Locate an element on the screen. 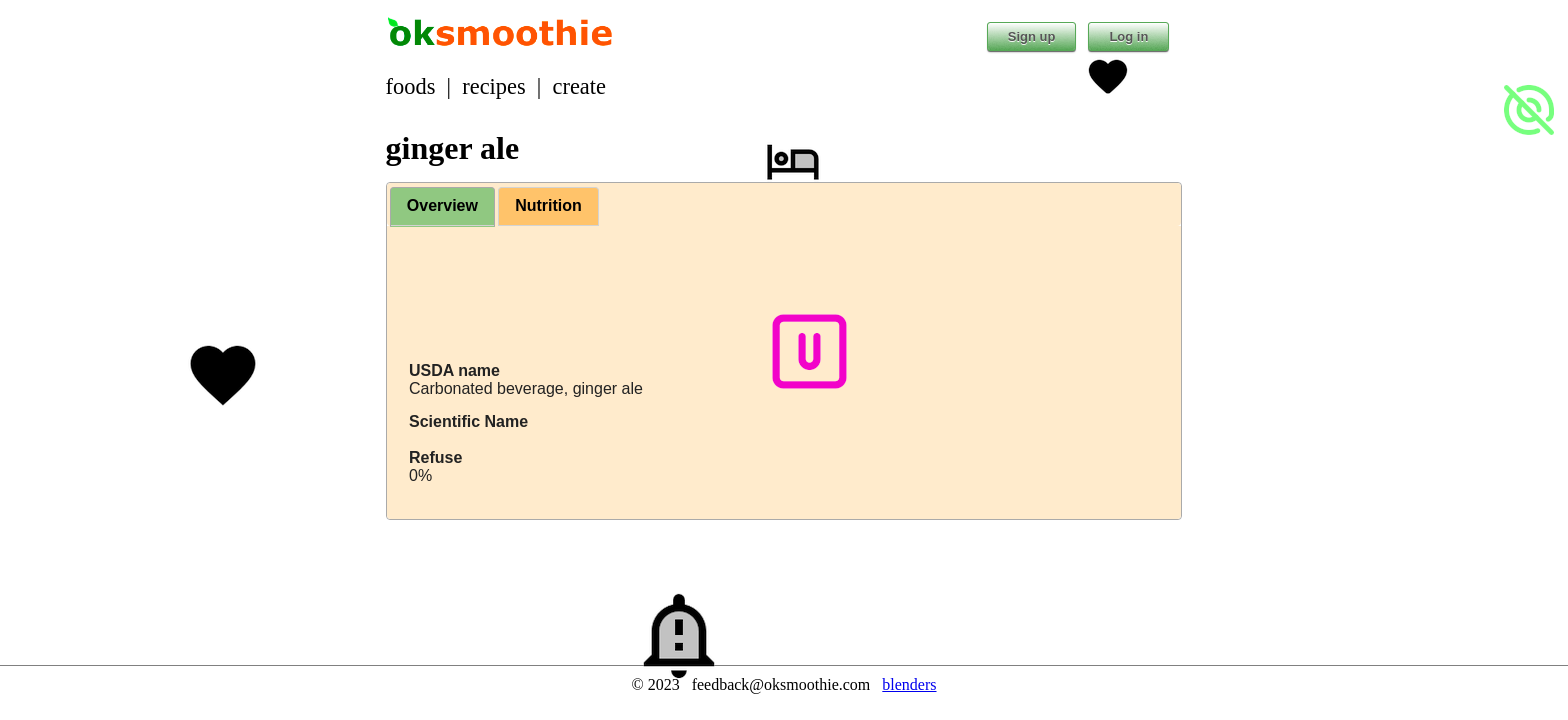 This screenshot has height=720, width=1568. disable email or mention notifications is located at coordinates (1529, 110).